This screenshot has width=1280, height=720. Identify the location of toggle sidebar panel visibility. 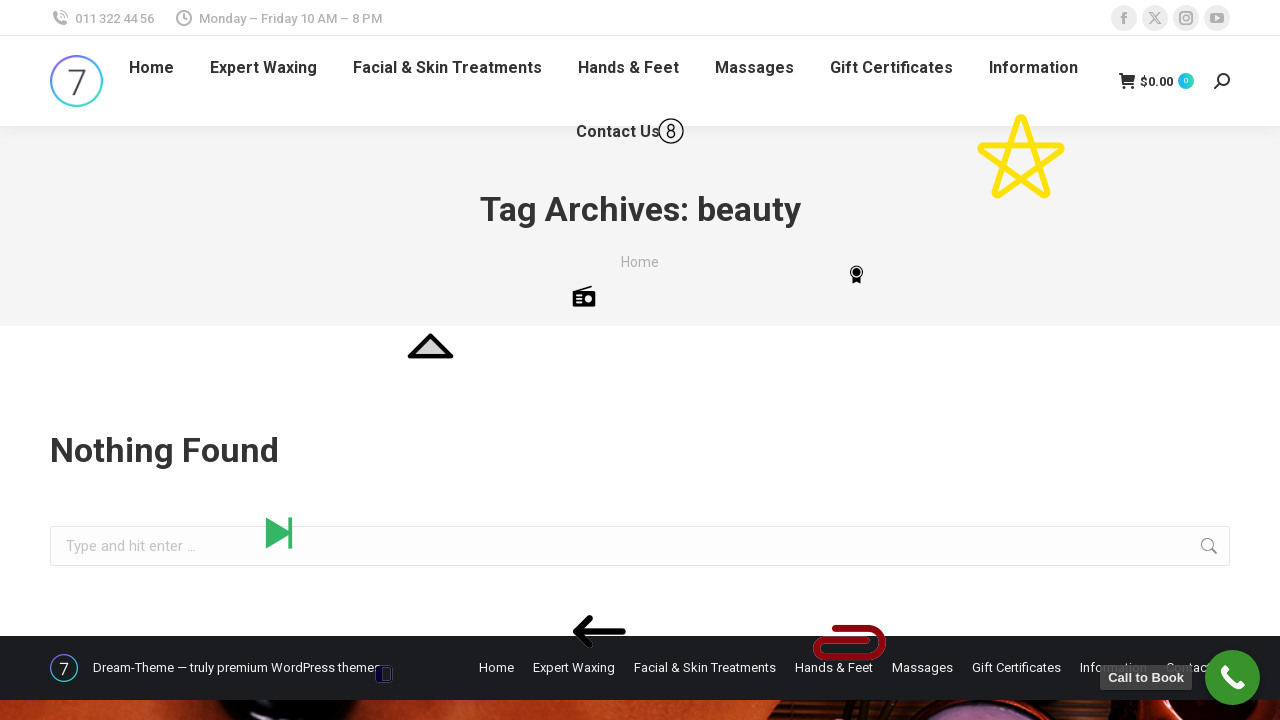
(384, 674).